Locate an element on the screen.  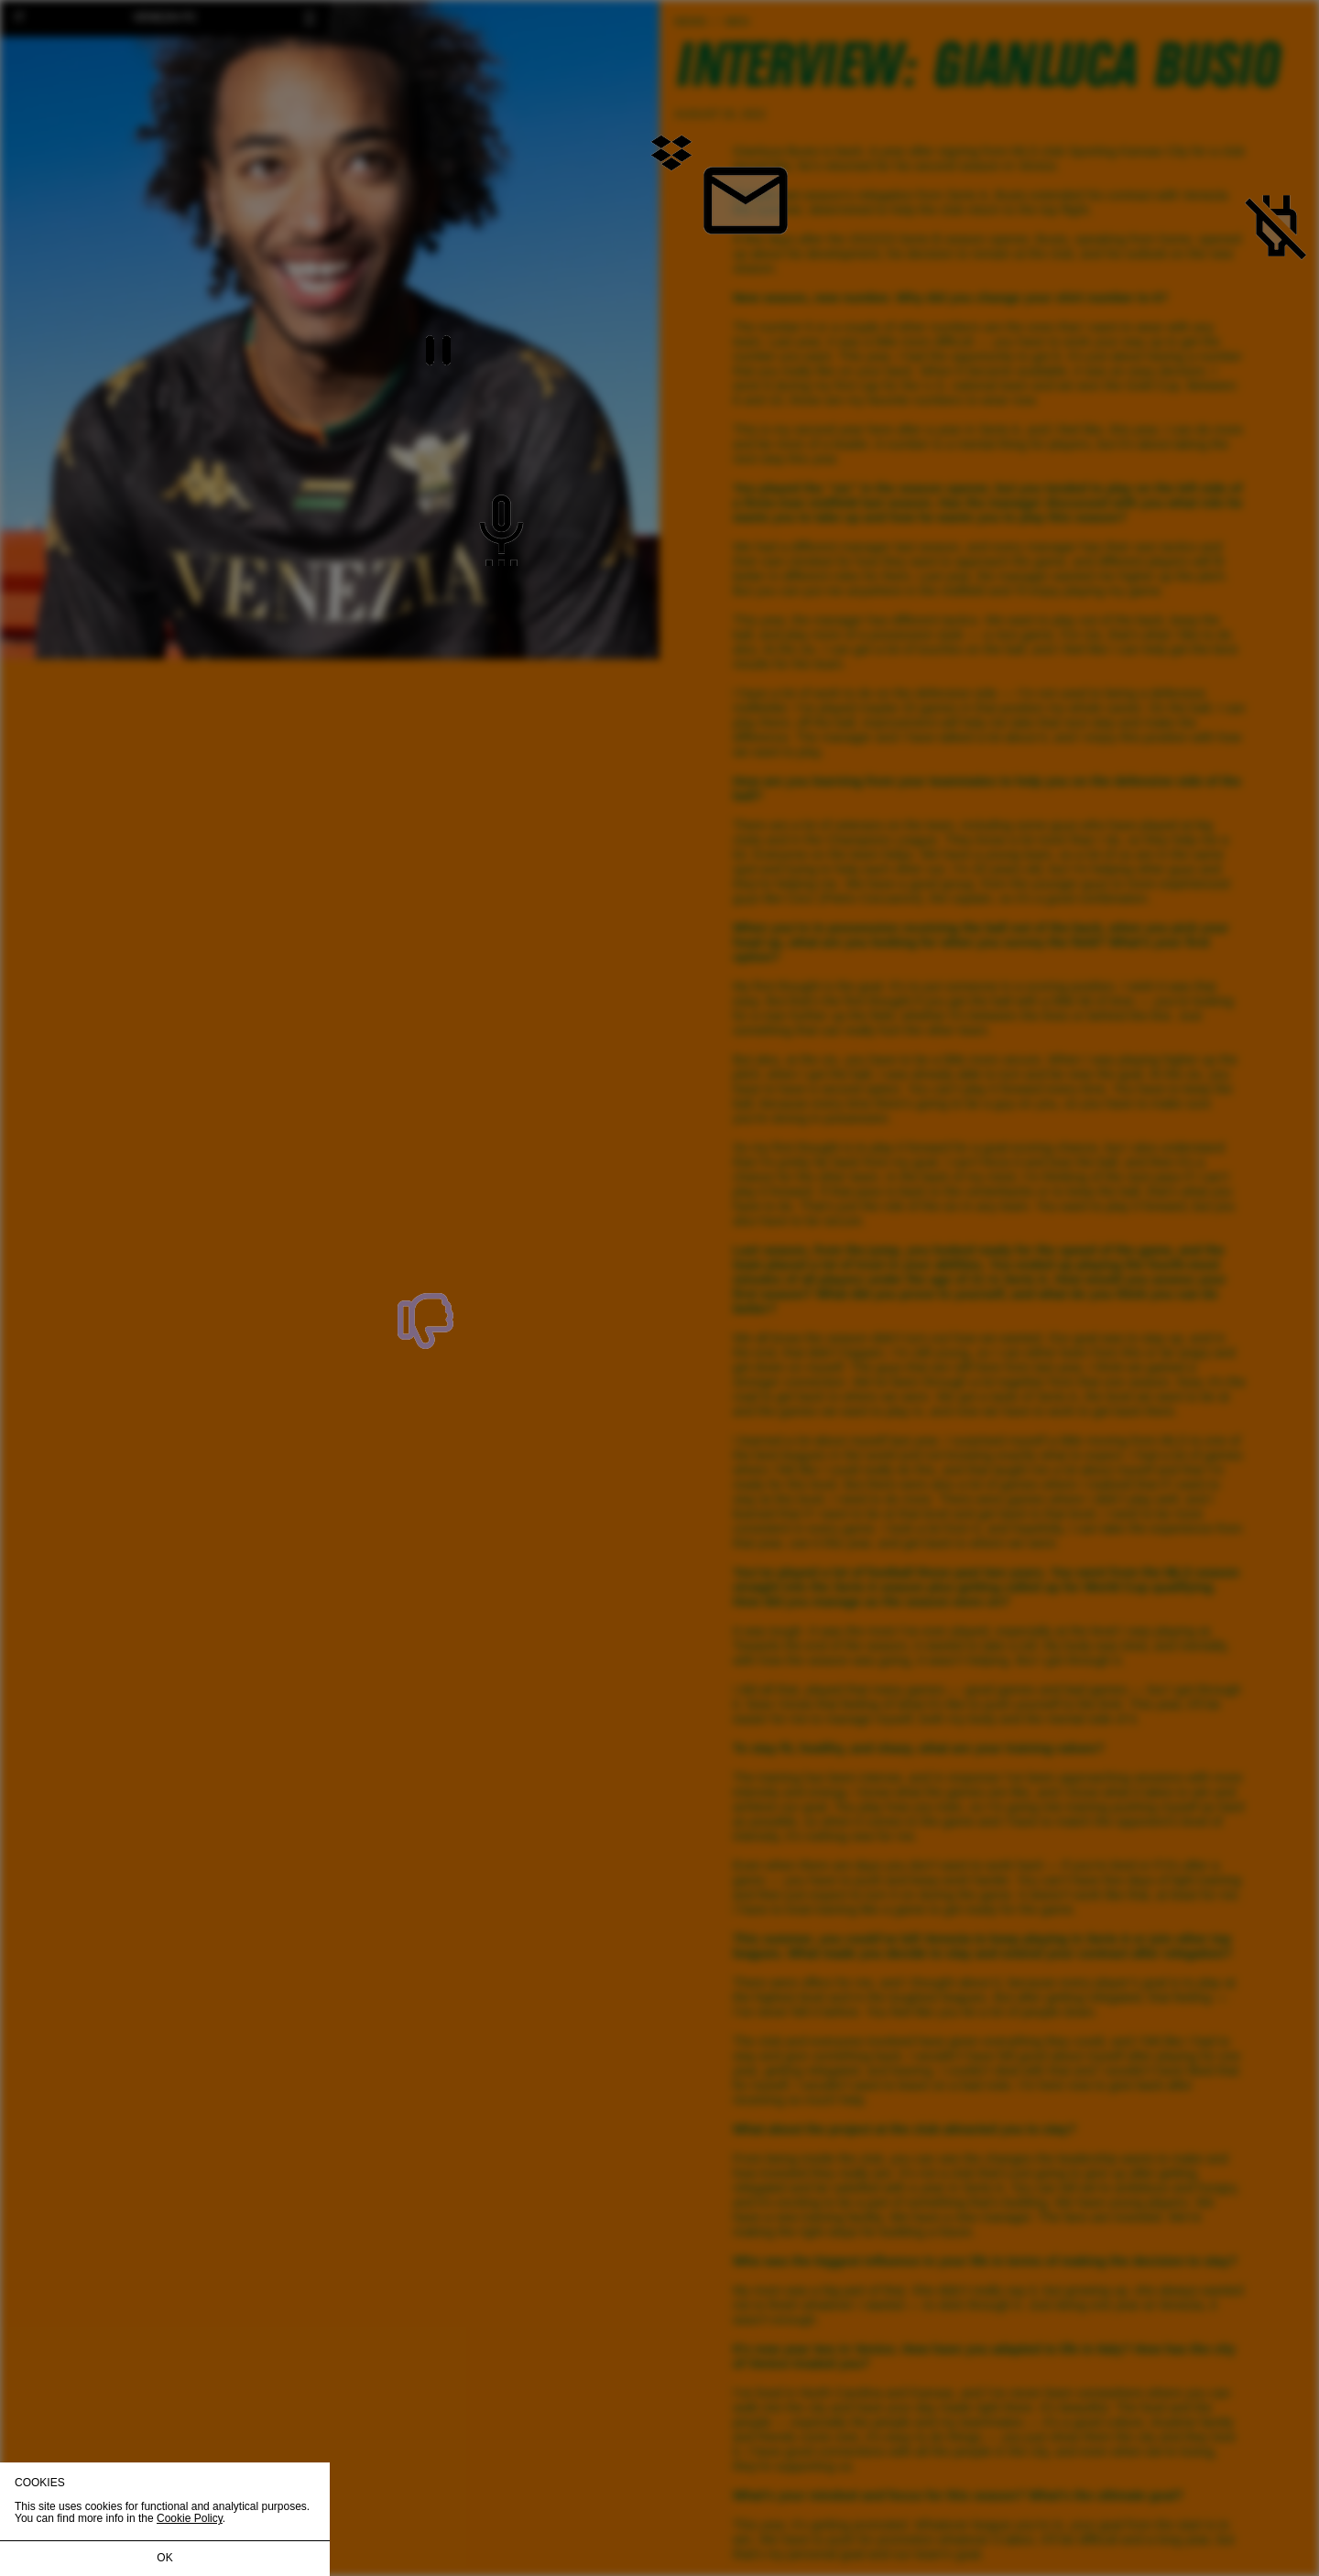
access voice input settings is located at coordinates (501, 528).